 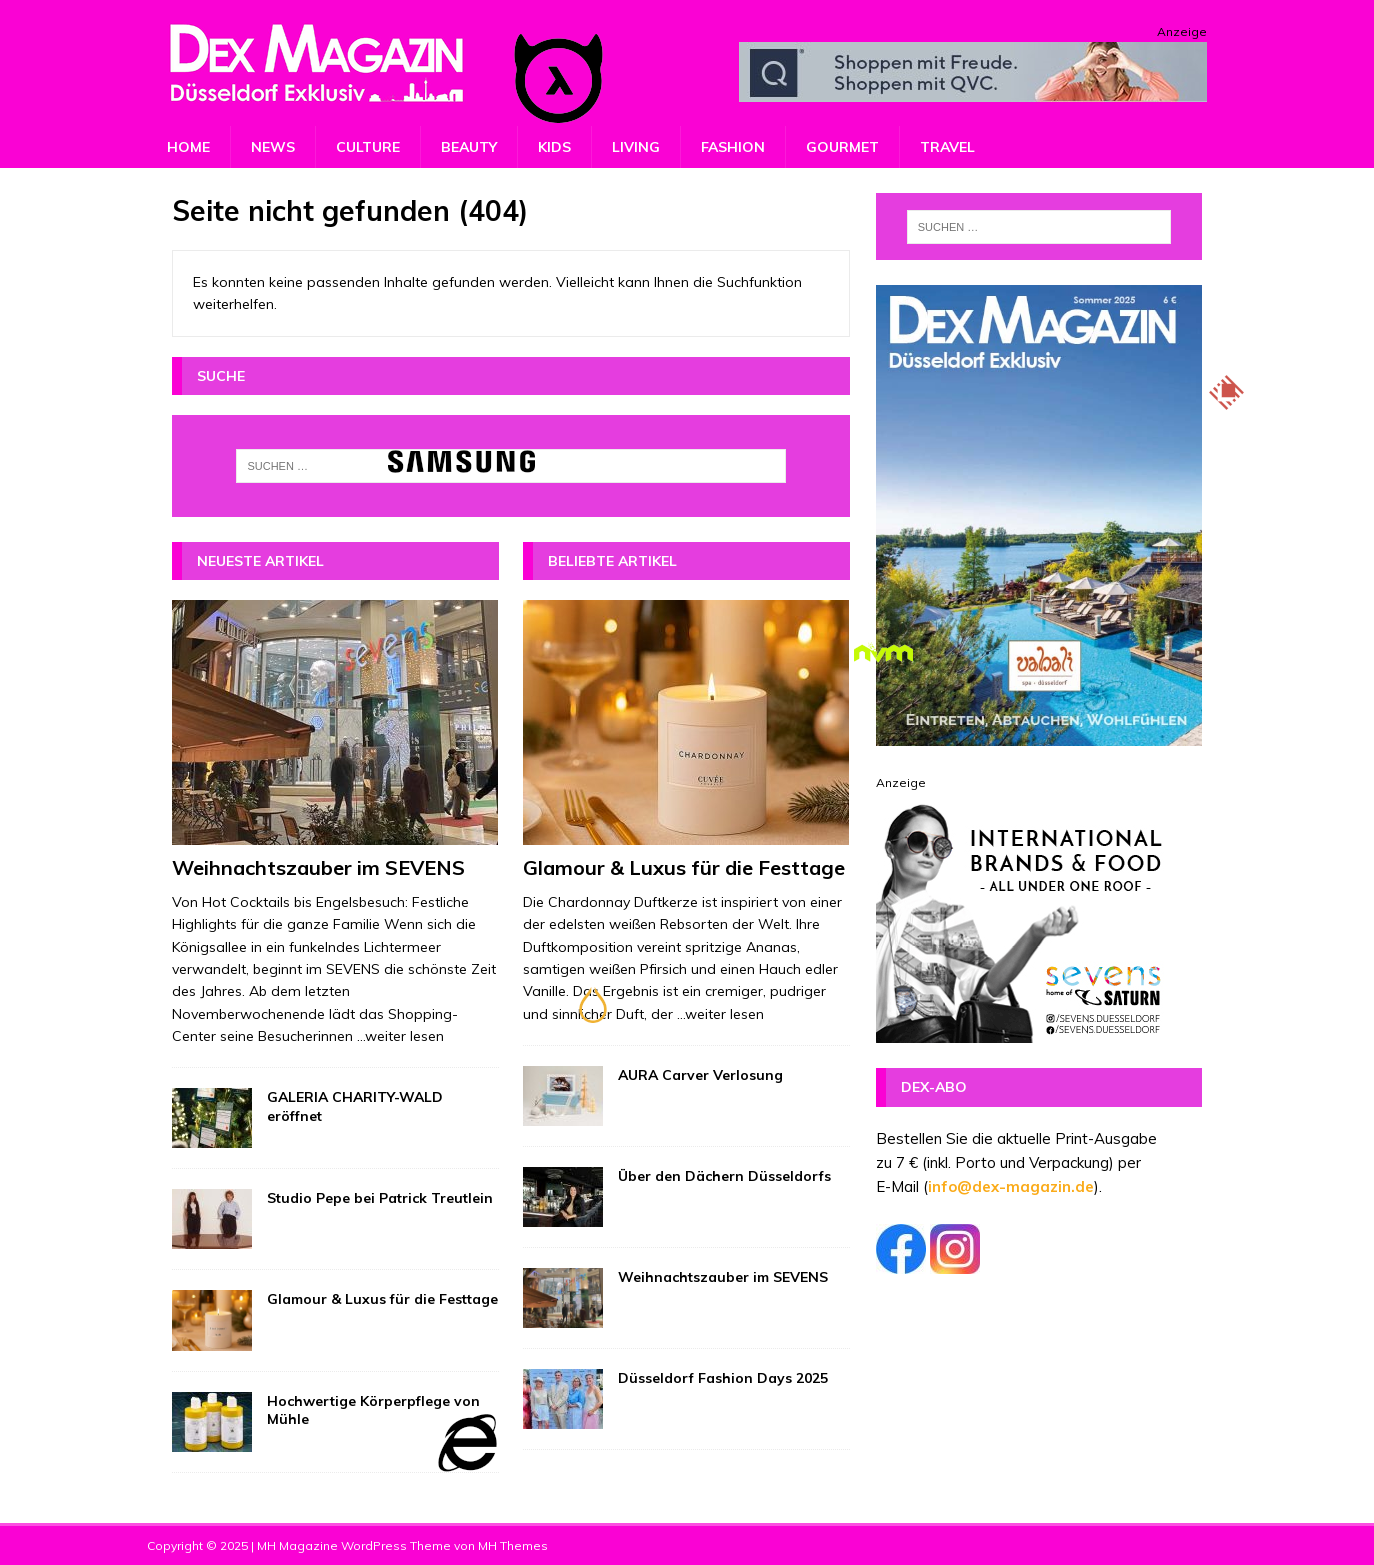 I want to click on open raycast app, so click(x=1226, y=392).